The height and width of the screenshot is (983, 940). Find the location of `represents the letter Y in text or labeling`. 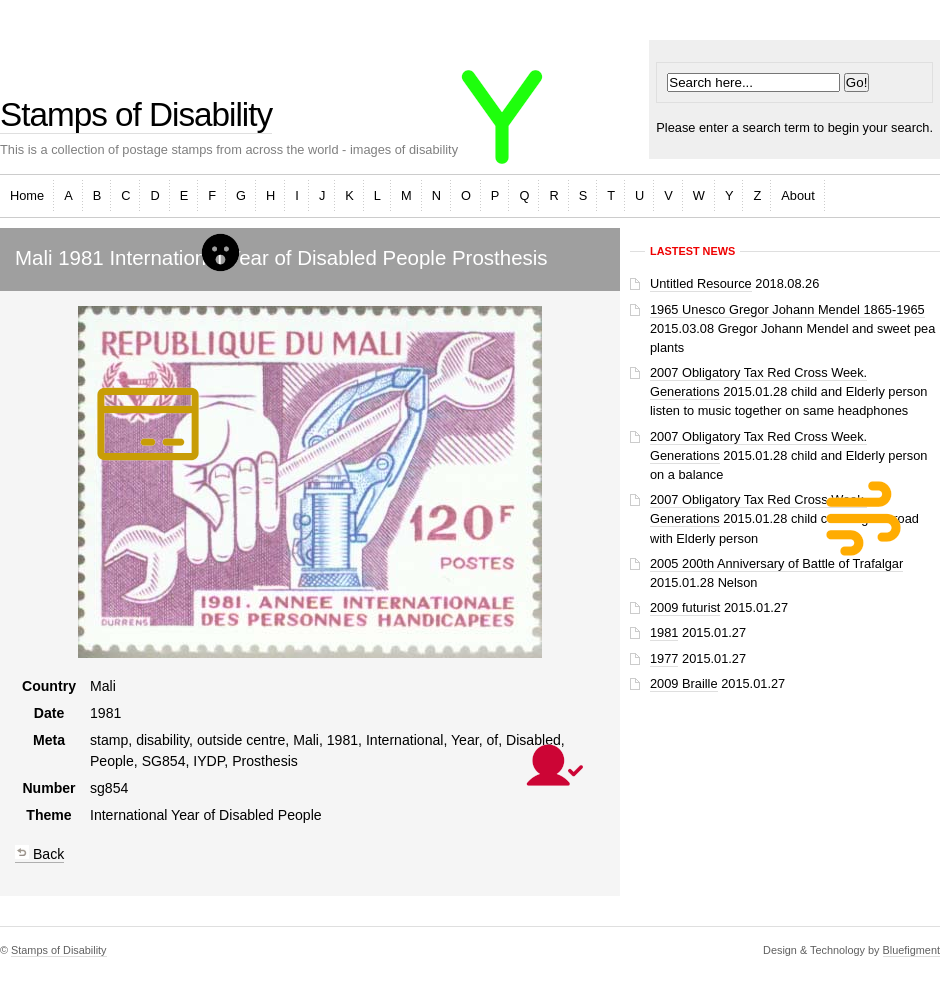

represents the letter Y in text or labeling is located at coordinates (502, 117).